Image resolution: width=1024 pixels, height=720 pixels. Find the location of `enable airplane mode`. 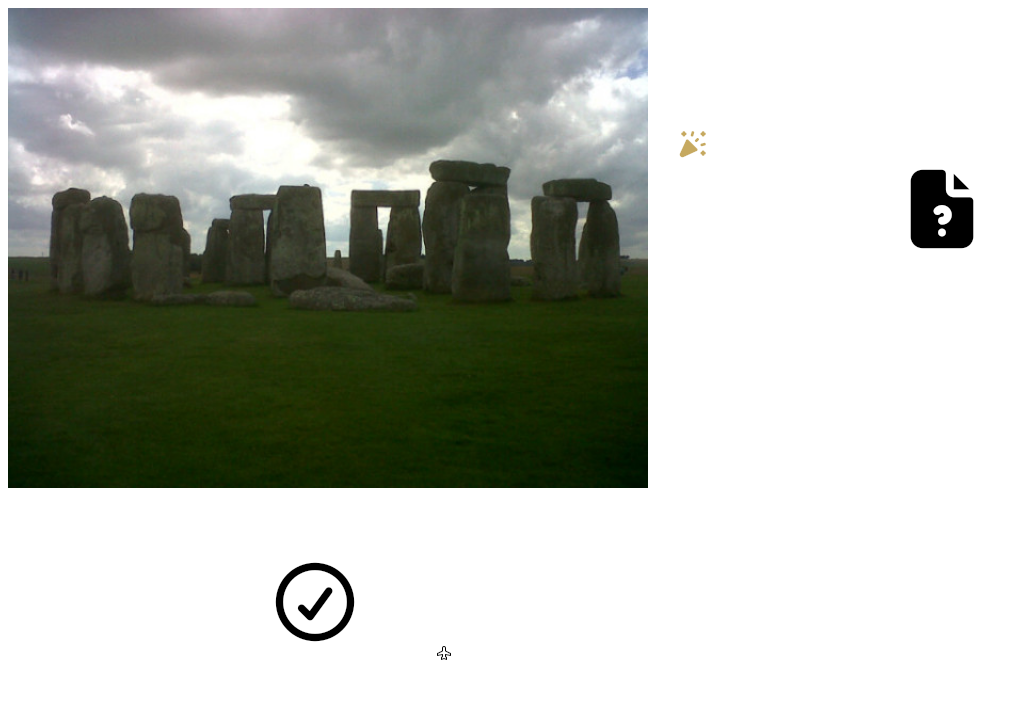

enable airplane mode is located at coordinates (444, 653).